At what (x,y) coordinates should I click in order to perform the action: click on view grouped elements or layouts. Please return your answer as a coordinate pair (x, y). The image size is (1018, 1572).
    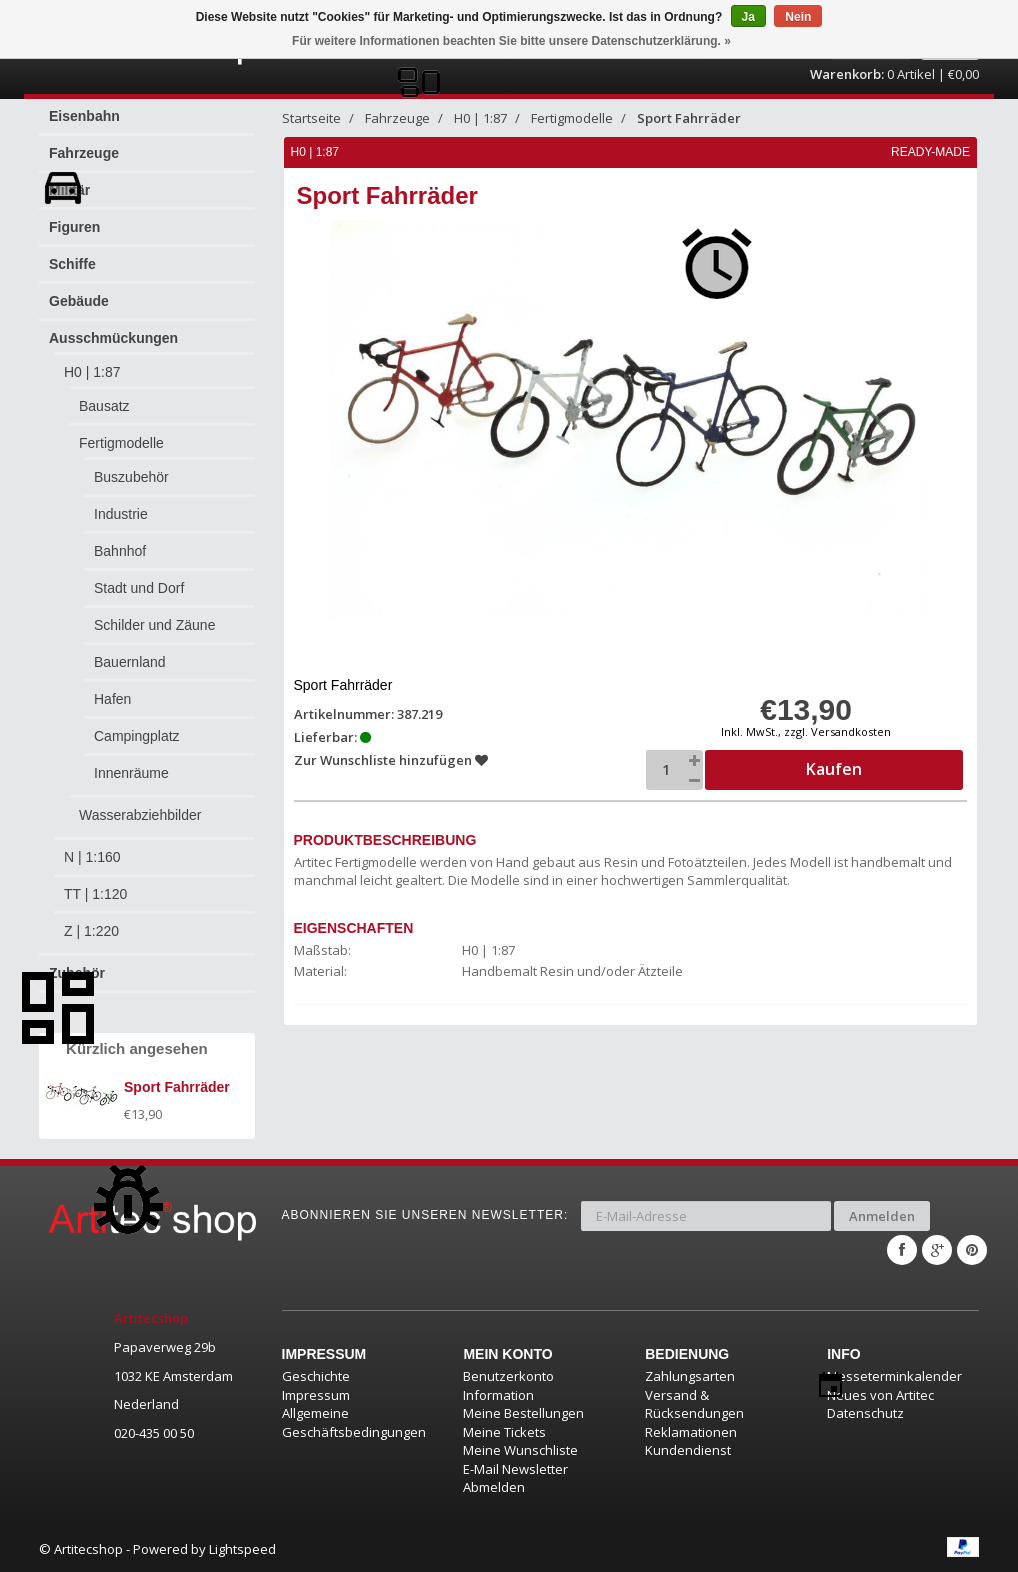
    Looking at the image, I should click on (419, 81).